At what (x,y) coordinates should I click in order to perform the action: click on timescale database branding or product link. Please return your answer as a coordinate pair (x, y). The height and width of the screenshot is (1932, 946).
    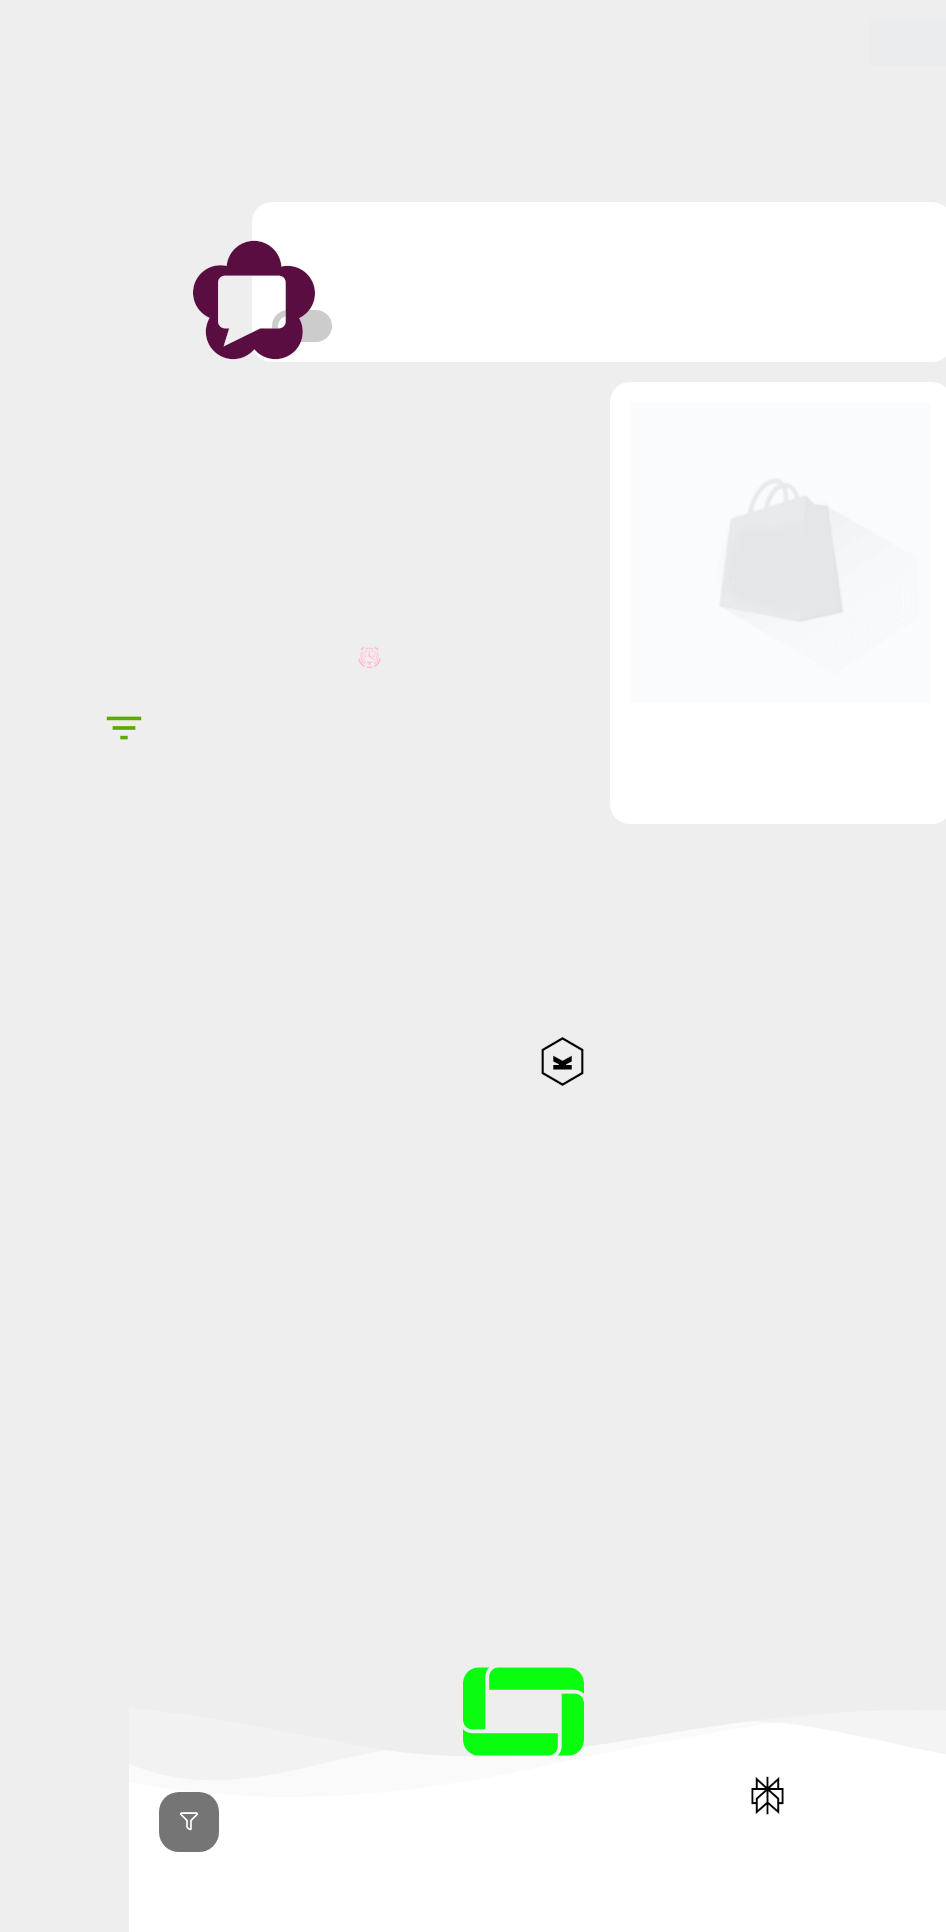
    Looking at the image, I should click on (369, 657).